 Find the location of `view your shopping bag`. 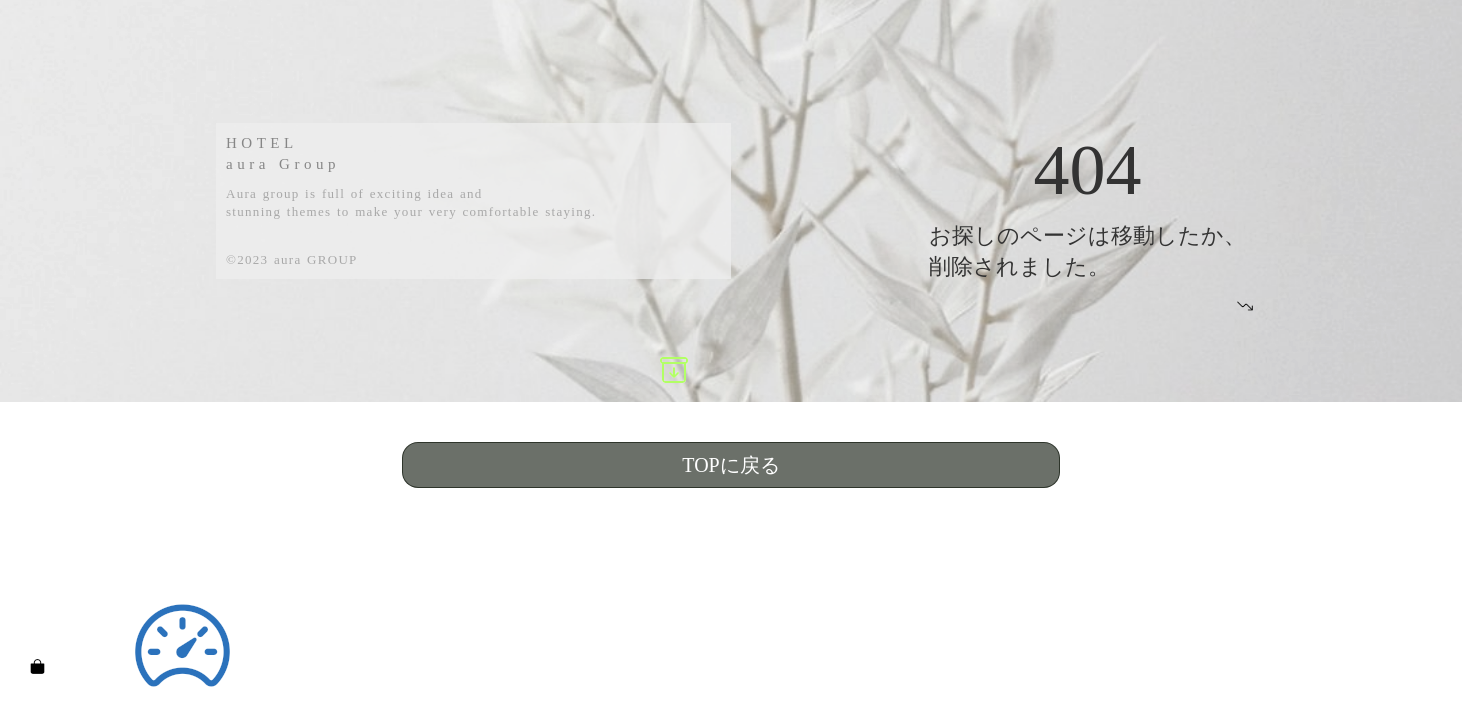

view your shopping bag is located at coordinates (37, 666).